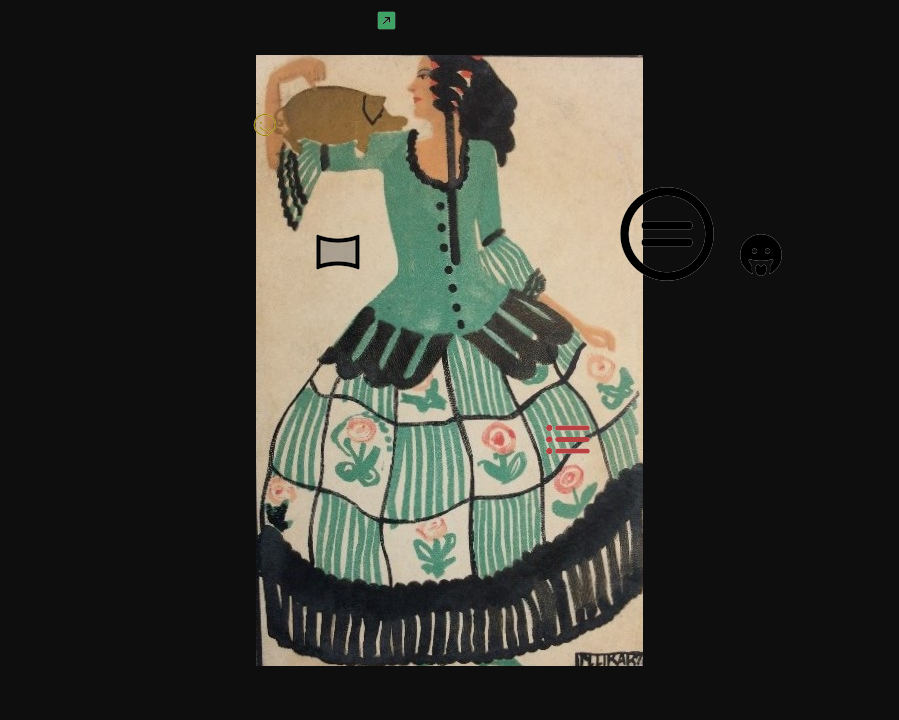 This screenshot has width=899, height=720. Describe the element at coordinates (386, 20) in the screenshot. I see `open link in new tab or window` at that location.